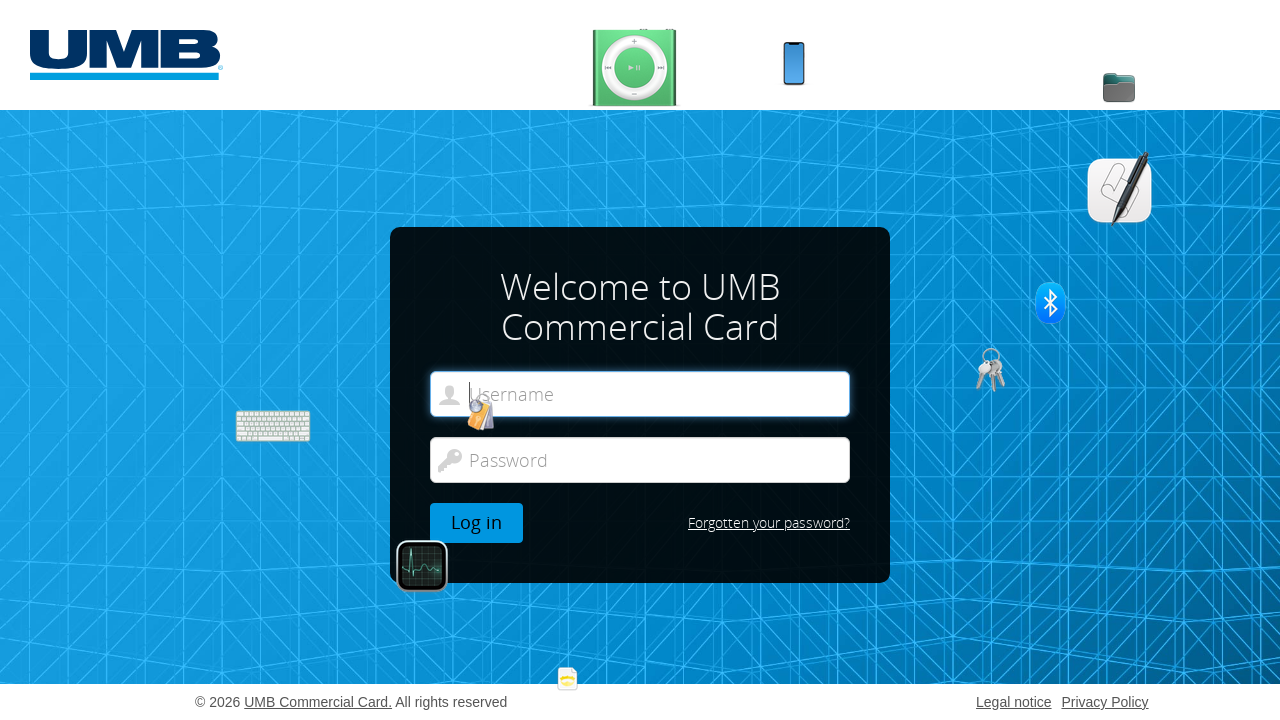 The image size is (1280, 720). Describe the element at coordinates (1119, 87) in the screenshot. I see `view contents of an open folder` at that location.